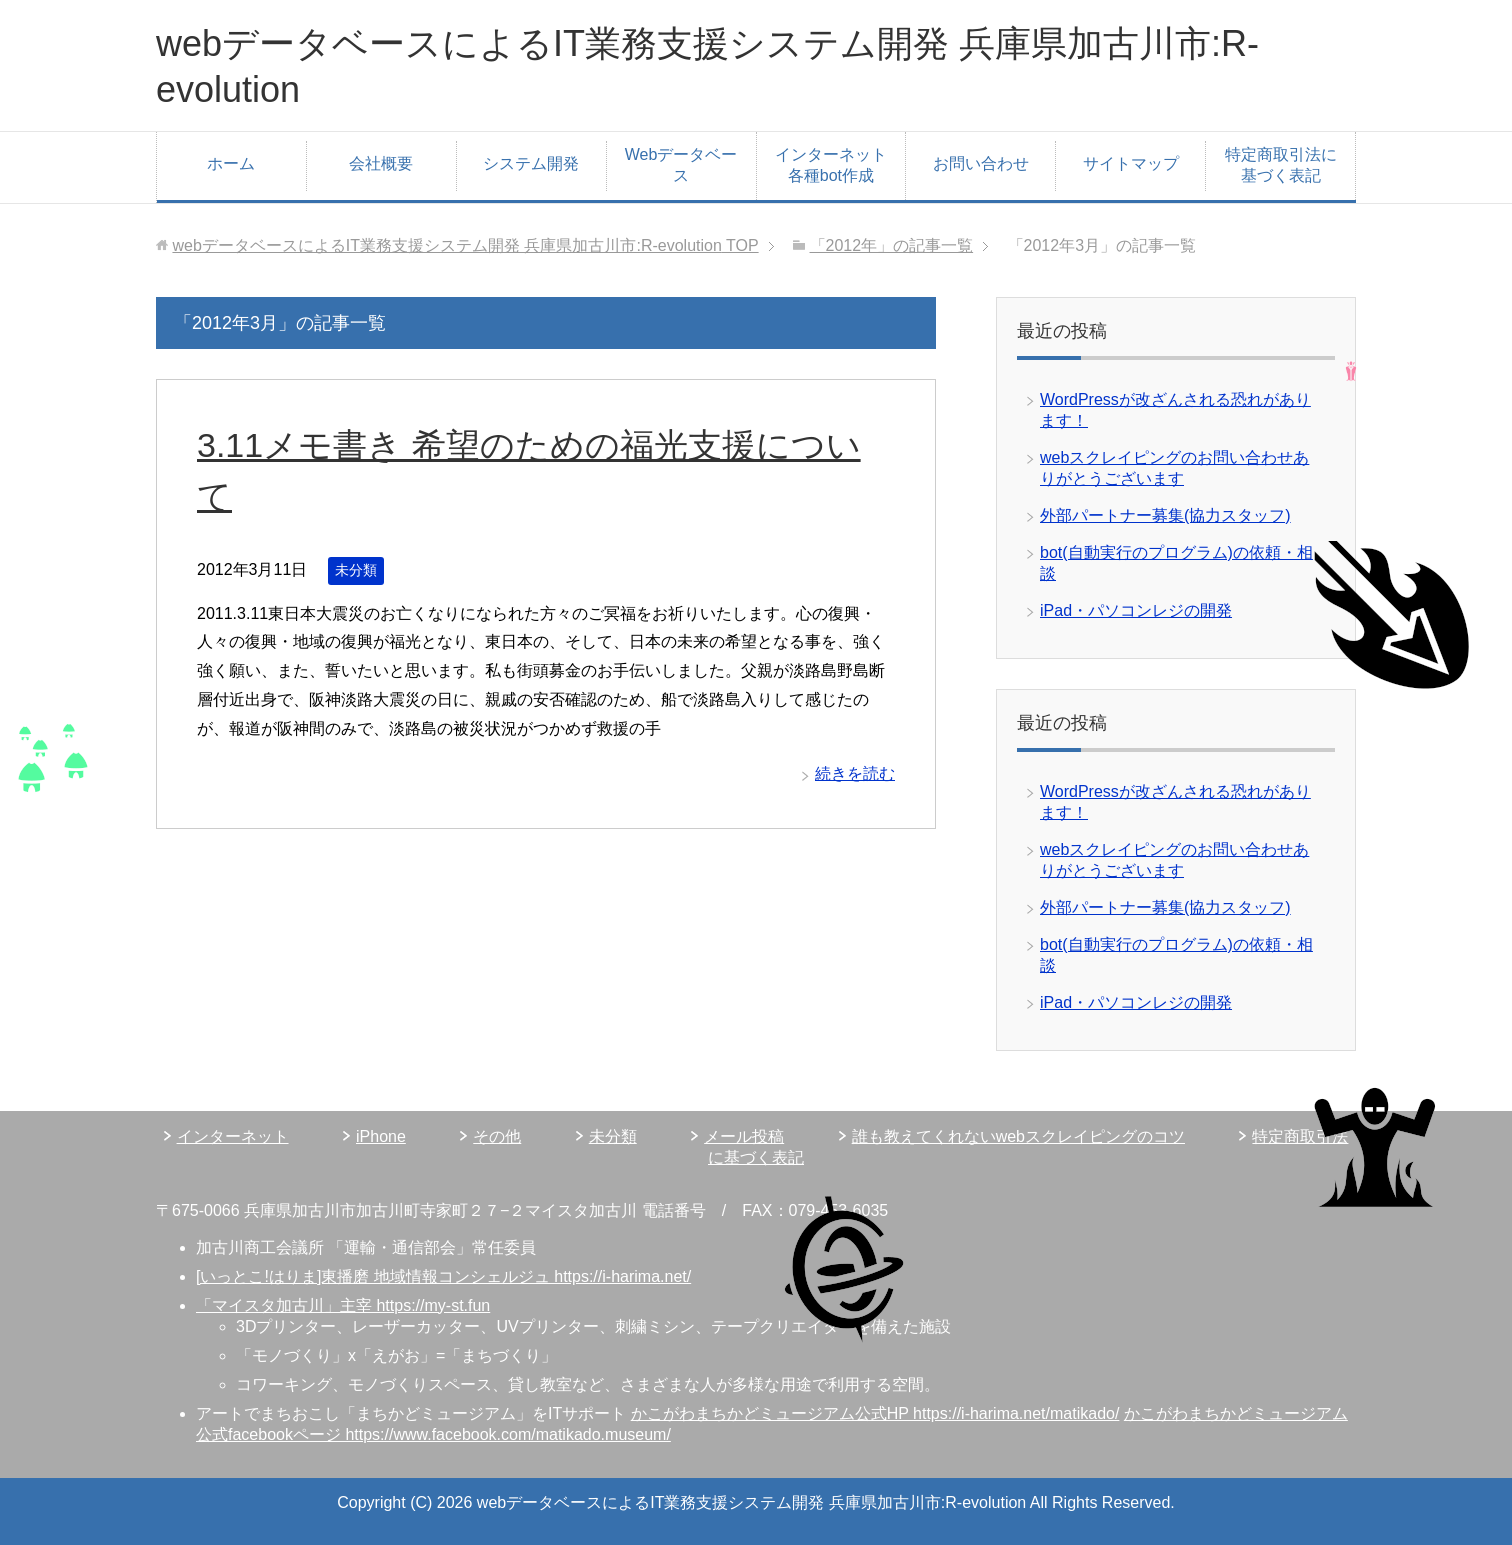  What do you see at coordinates (844, 1269) in the screenshot?
I see `access gyroscope or motion sensor settings` at bounding box center [844, 1269].